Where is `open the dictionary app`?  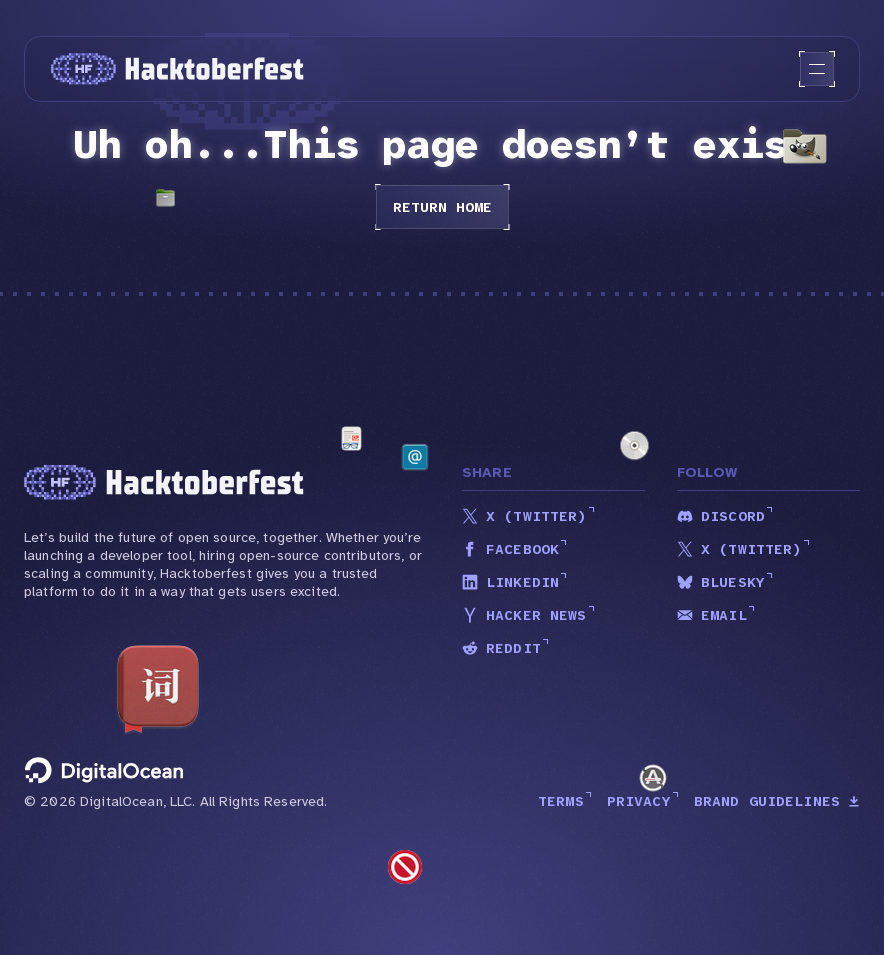
open the dictionary app is located at coordinates (158, 686).